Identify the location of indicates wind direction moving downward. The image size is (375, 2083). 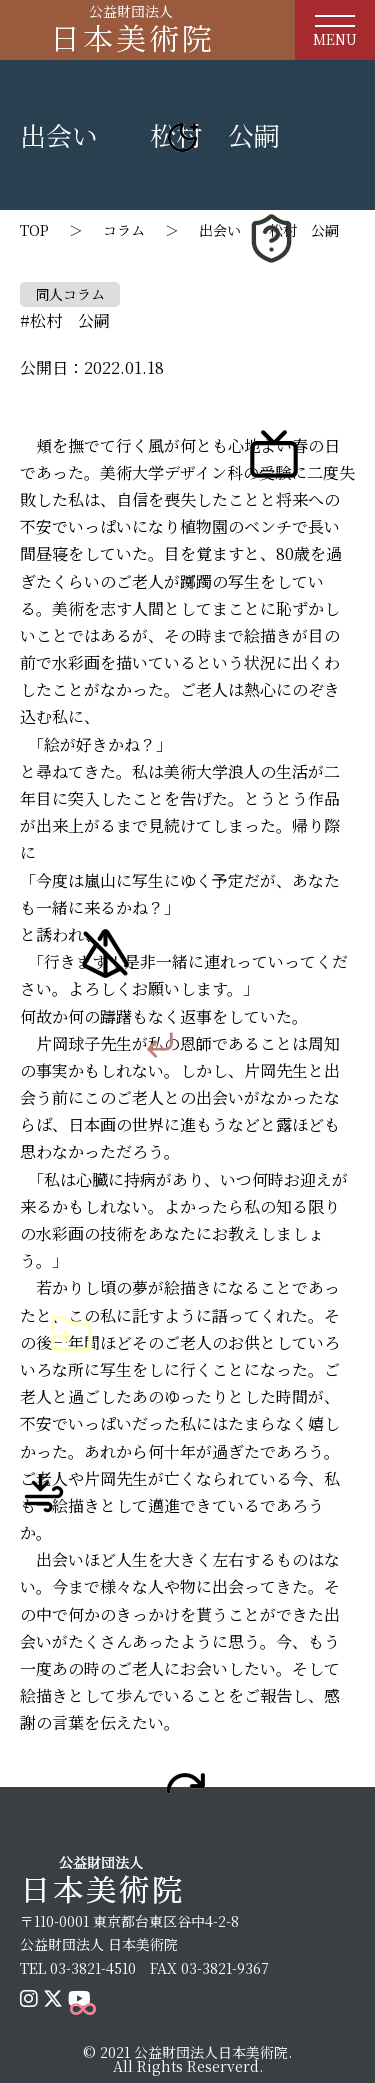
(44, 1493).